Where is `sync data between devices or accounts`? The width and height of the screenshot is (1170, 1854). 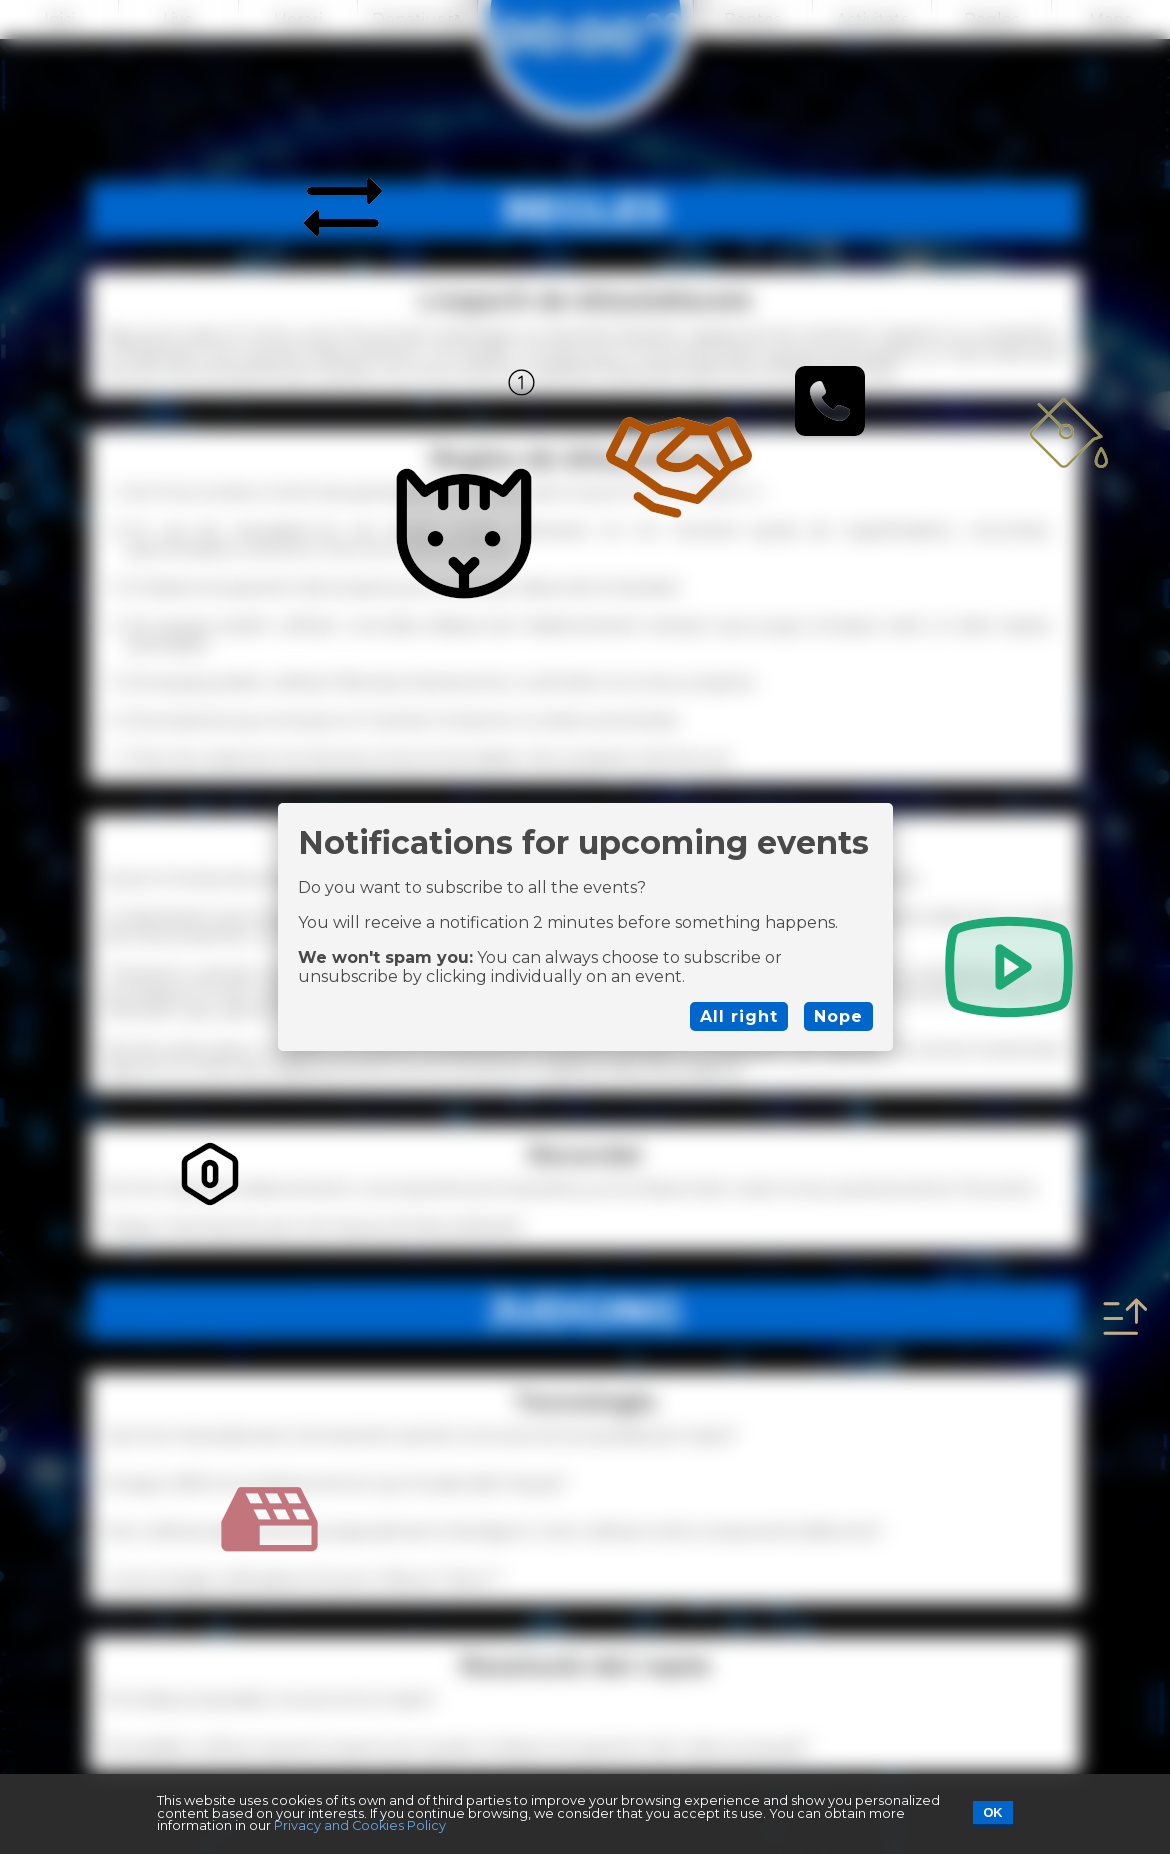 sync data between devices or accounts is located at coordinates (343, 207).